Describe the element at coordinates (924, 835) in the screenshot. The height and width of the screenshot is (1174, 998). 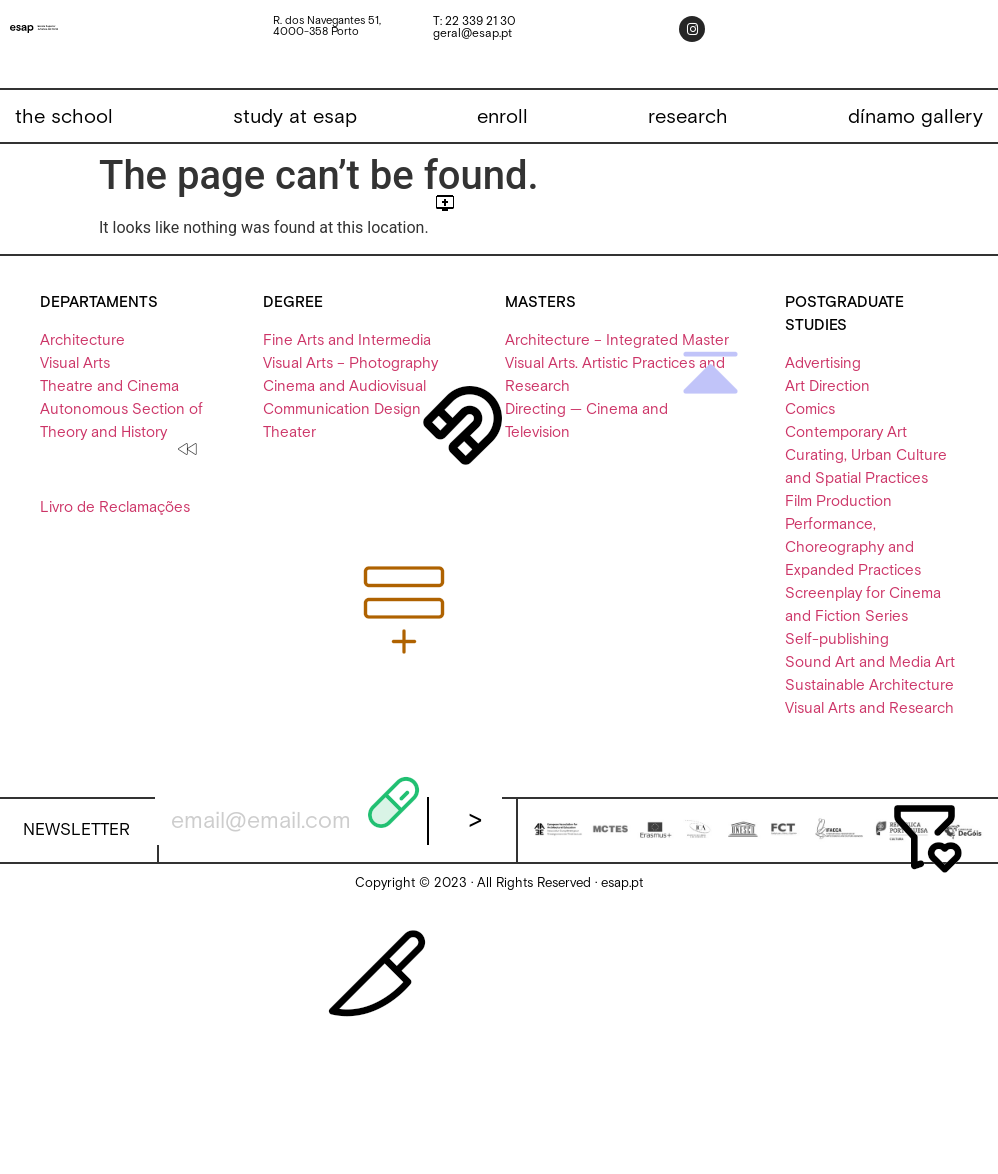
I see `filter by favorites` at that location.